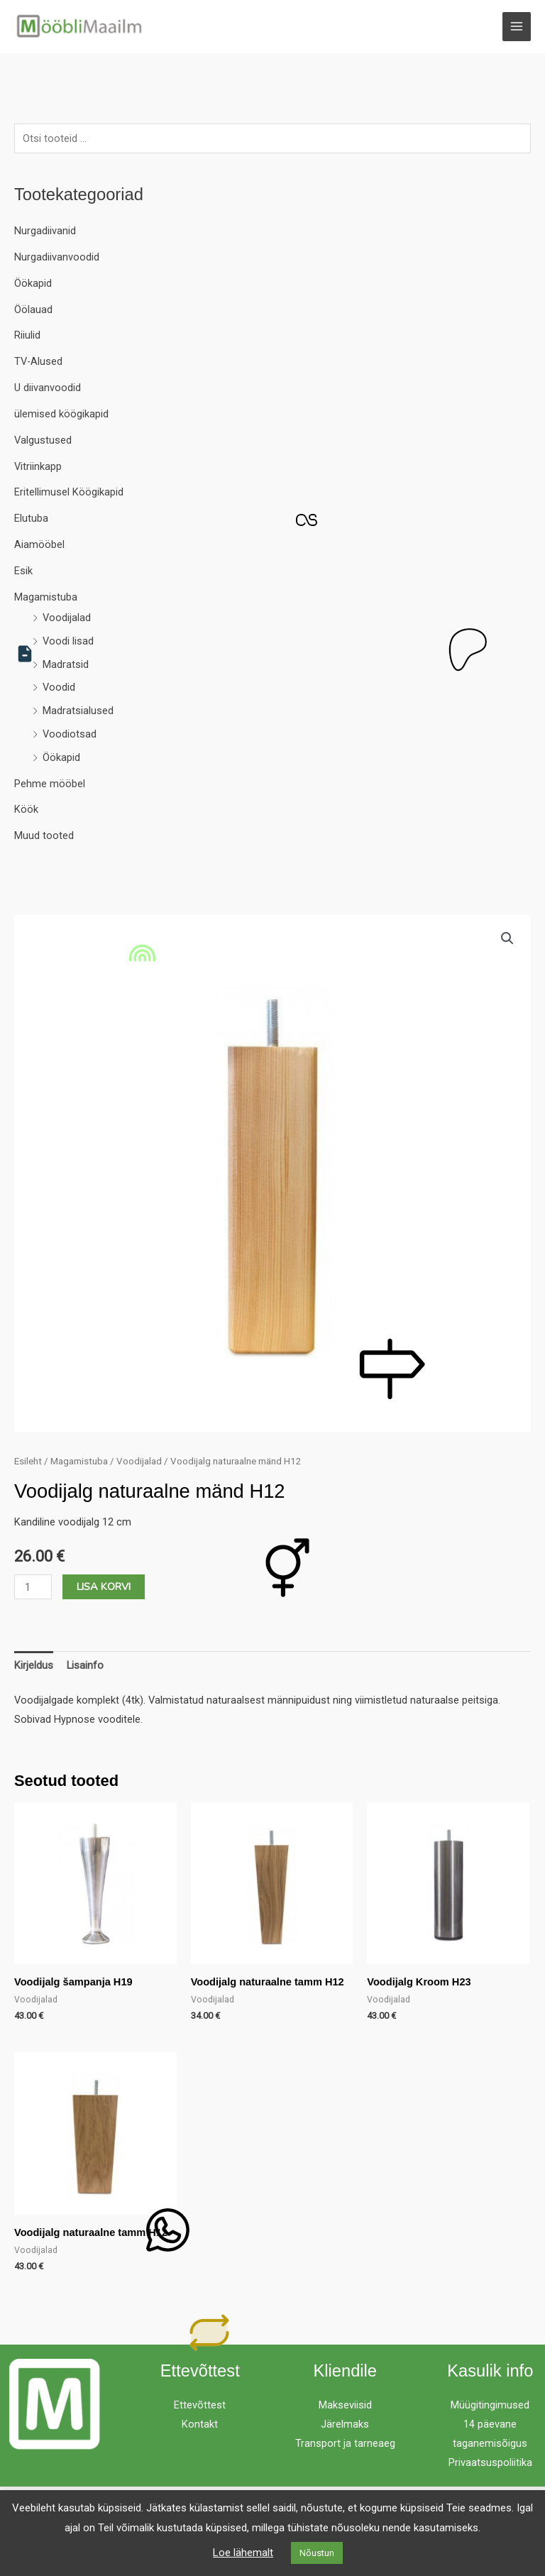  Describe the element at coordinates (390, 1369) in the screenshot. I see `navigate to directions or wayfinding` at that location.